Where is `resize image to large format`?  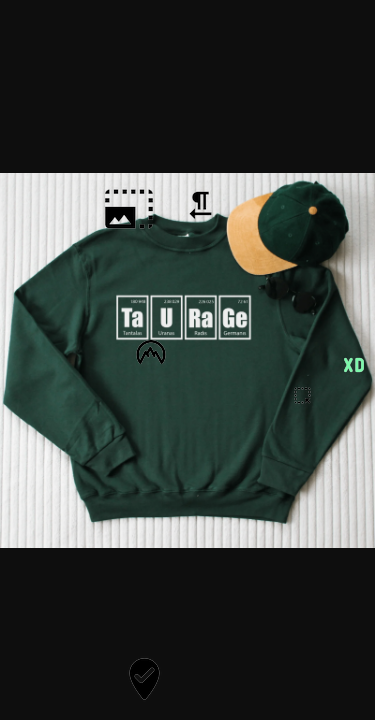
resize image to large format is located at coordinates (129, 209).